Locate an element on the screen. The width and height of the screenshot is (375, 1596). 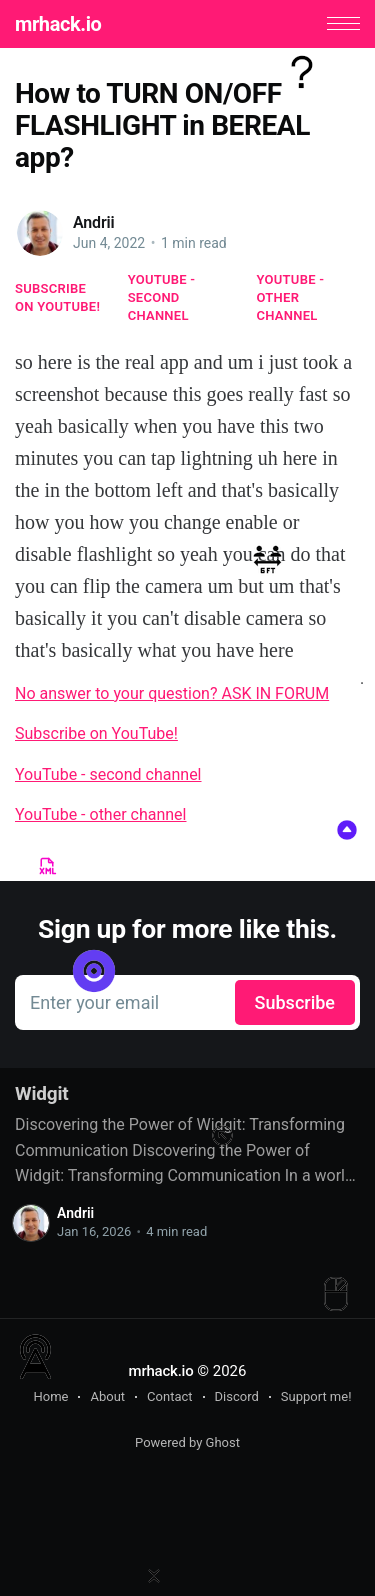
expand or collapse a section upward is located at coordinates (347, 830).